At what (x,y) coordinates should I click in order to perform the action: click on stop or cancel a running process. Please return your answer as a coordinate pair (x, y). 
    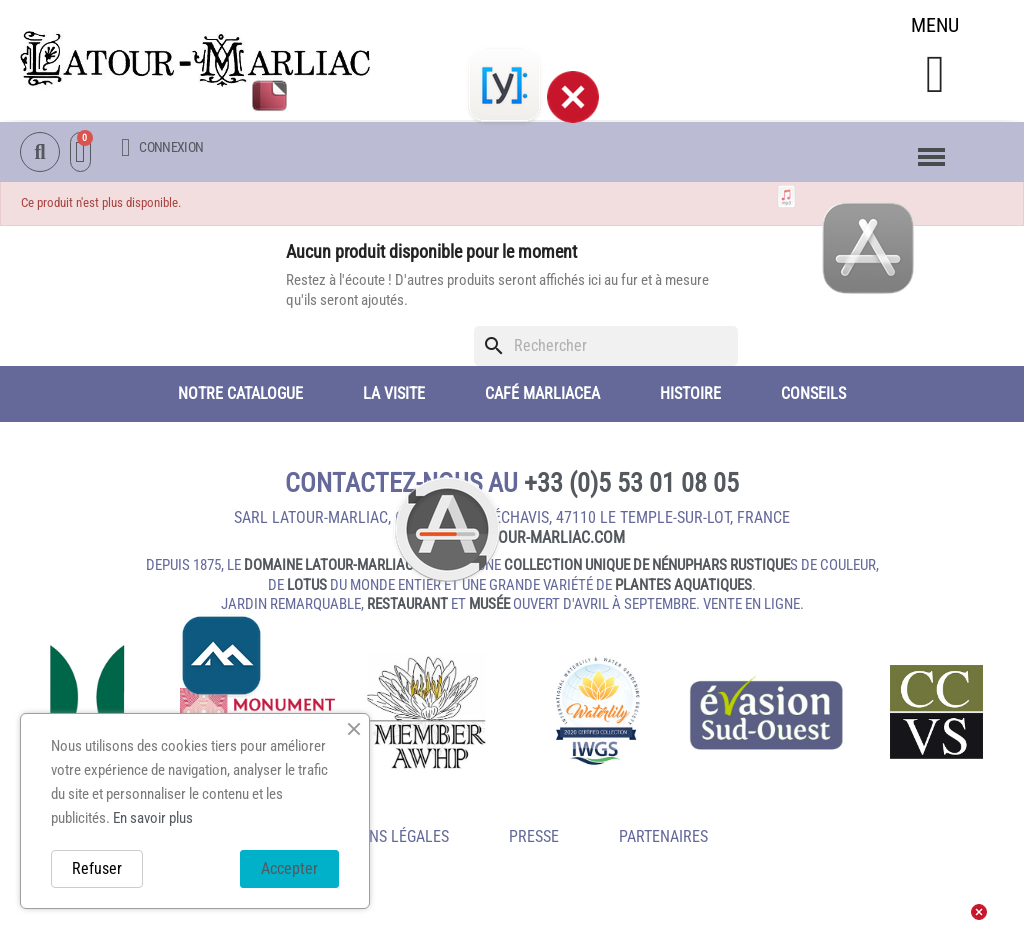
    Looking at the image, I should click on (573, 97).